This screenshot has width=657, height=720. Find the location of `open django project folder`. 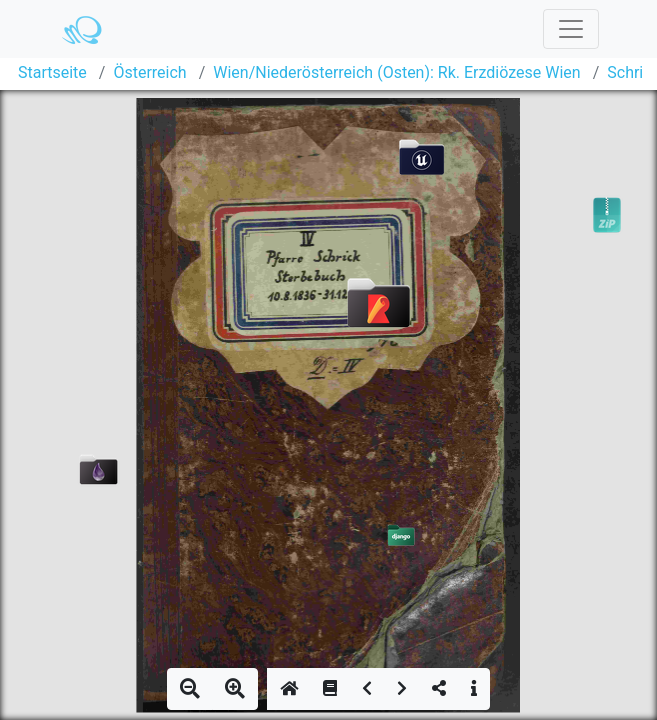

open django project folder is located at coordinates (401, 536).